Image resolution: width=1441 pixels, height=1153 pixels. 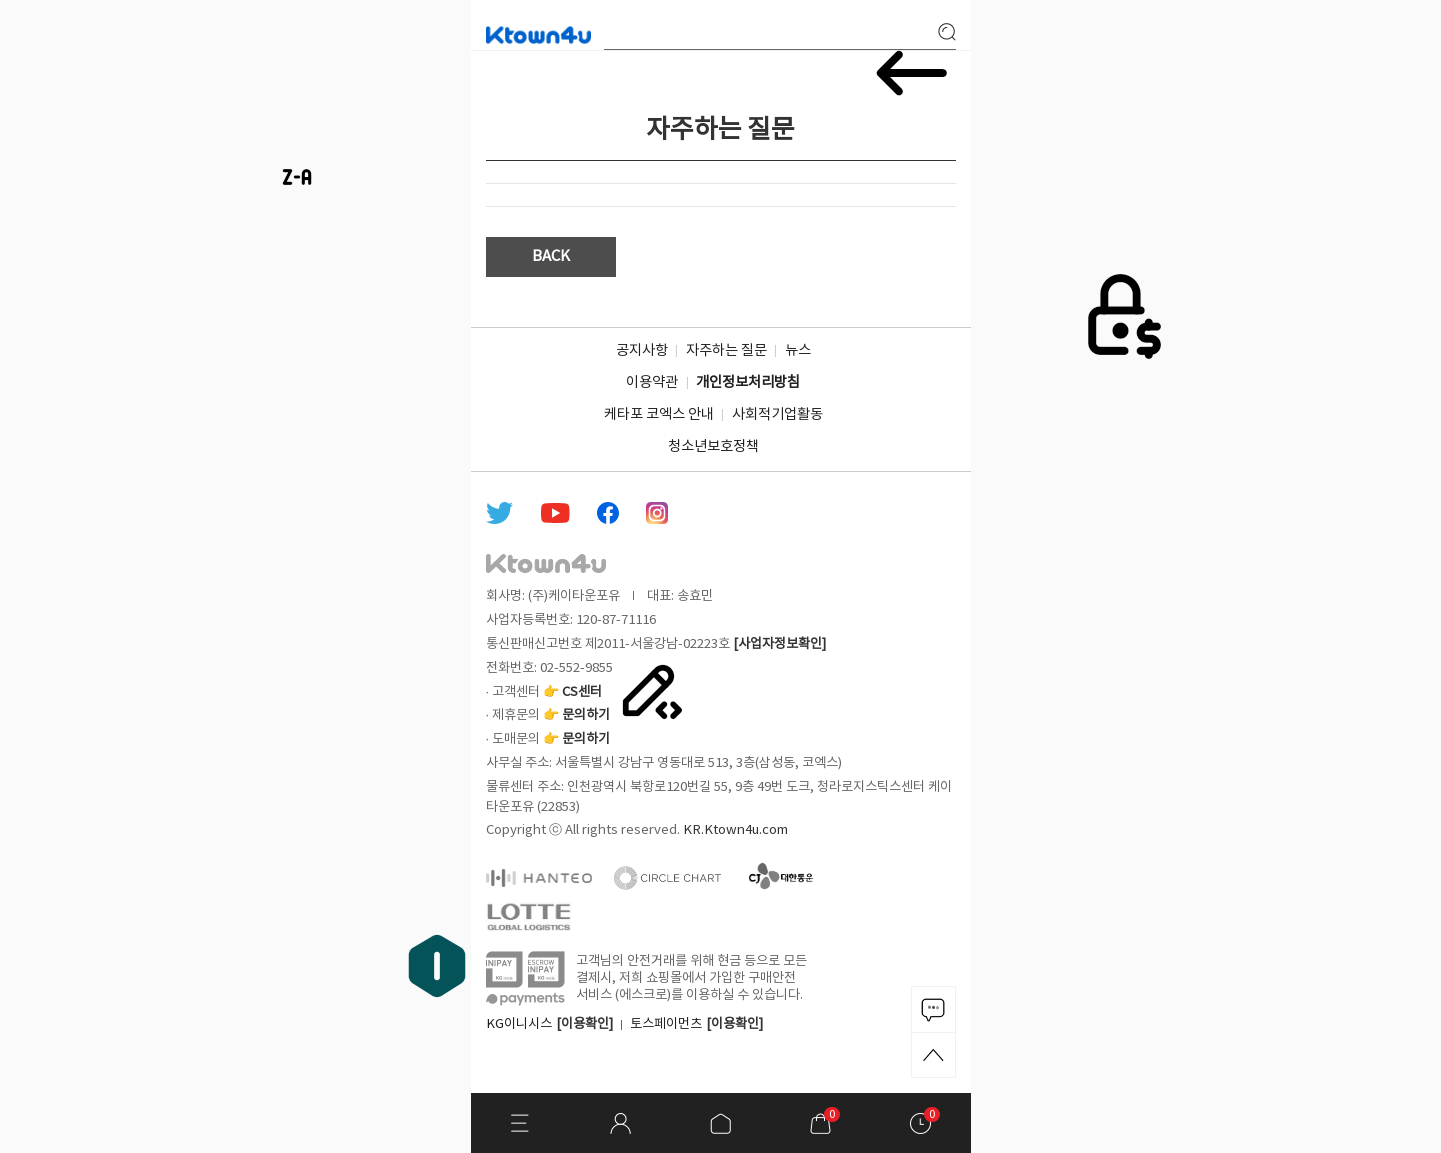 What do you see at coordinates (911, 73) in the screenshot?
I see `go back to previous screen` at bounding box center [911, 73].